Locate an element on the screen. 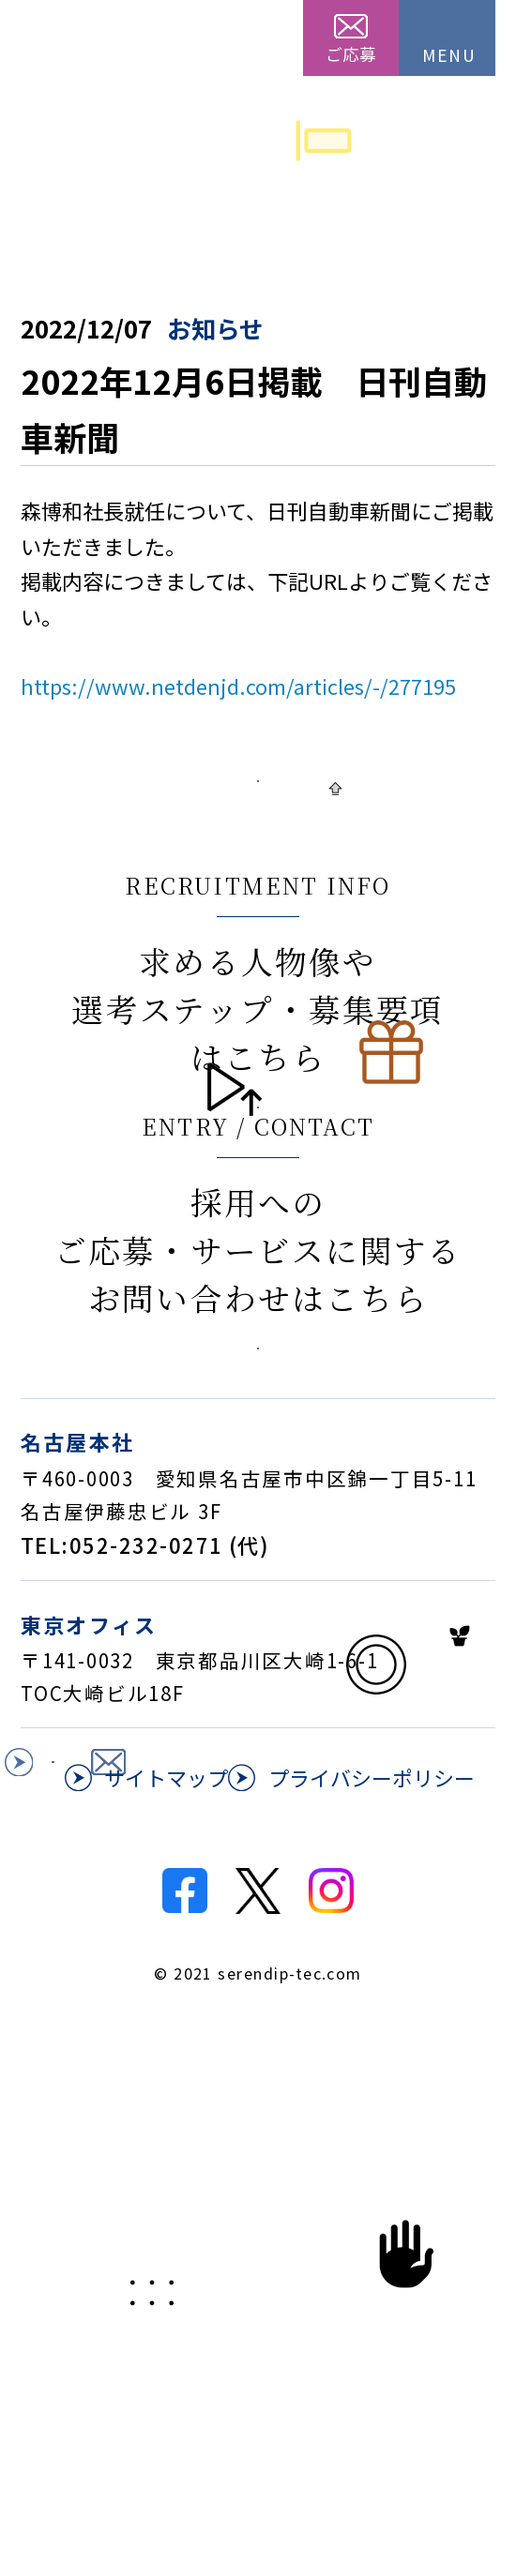 This screenshot has width=516, height=2576. upload a file or document is located at coordinates (335, 789).